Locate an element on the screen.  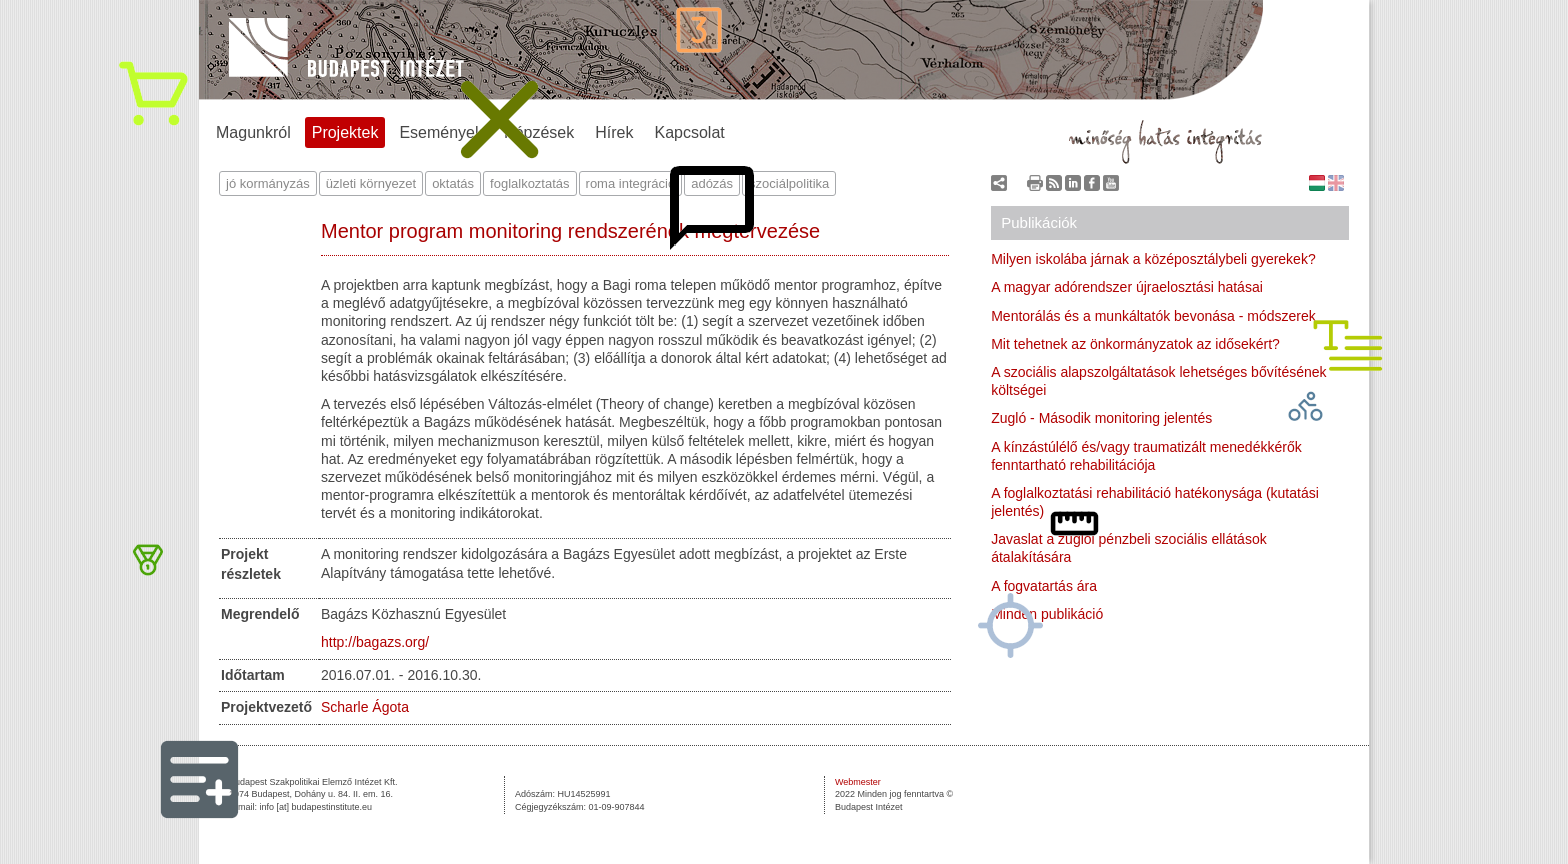
add a new item to the list is located at coordinates (199, 779).